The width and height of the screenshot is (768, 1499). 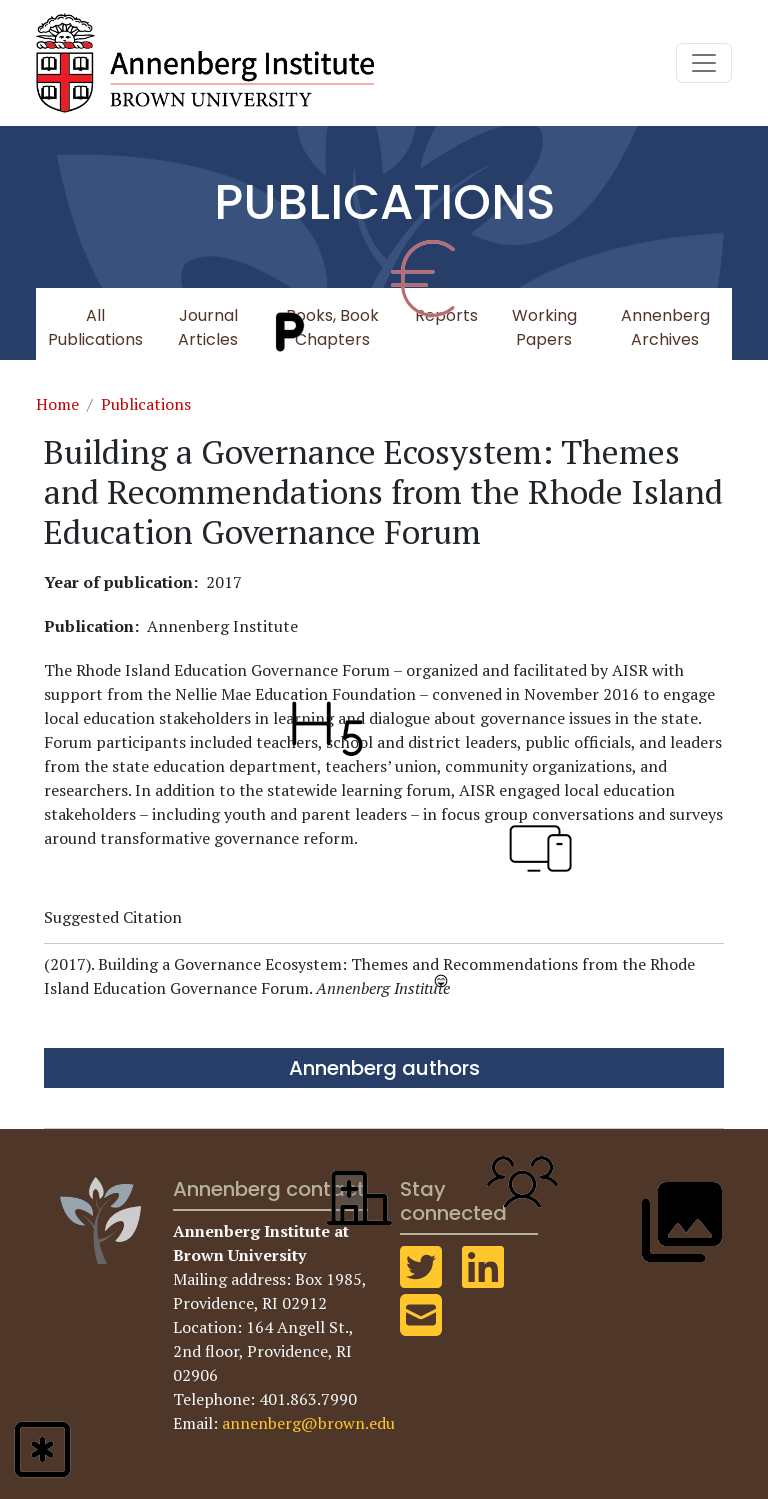 I want to click on find nearby hospitals or medical facilities, so click(x=356, y=1198).